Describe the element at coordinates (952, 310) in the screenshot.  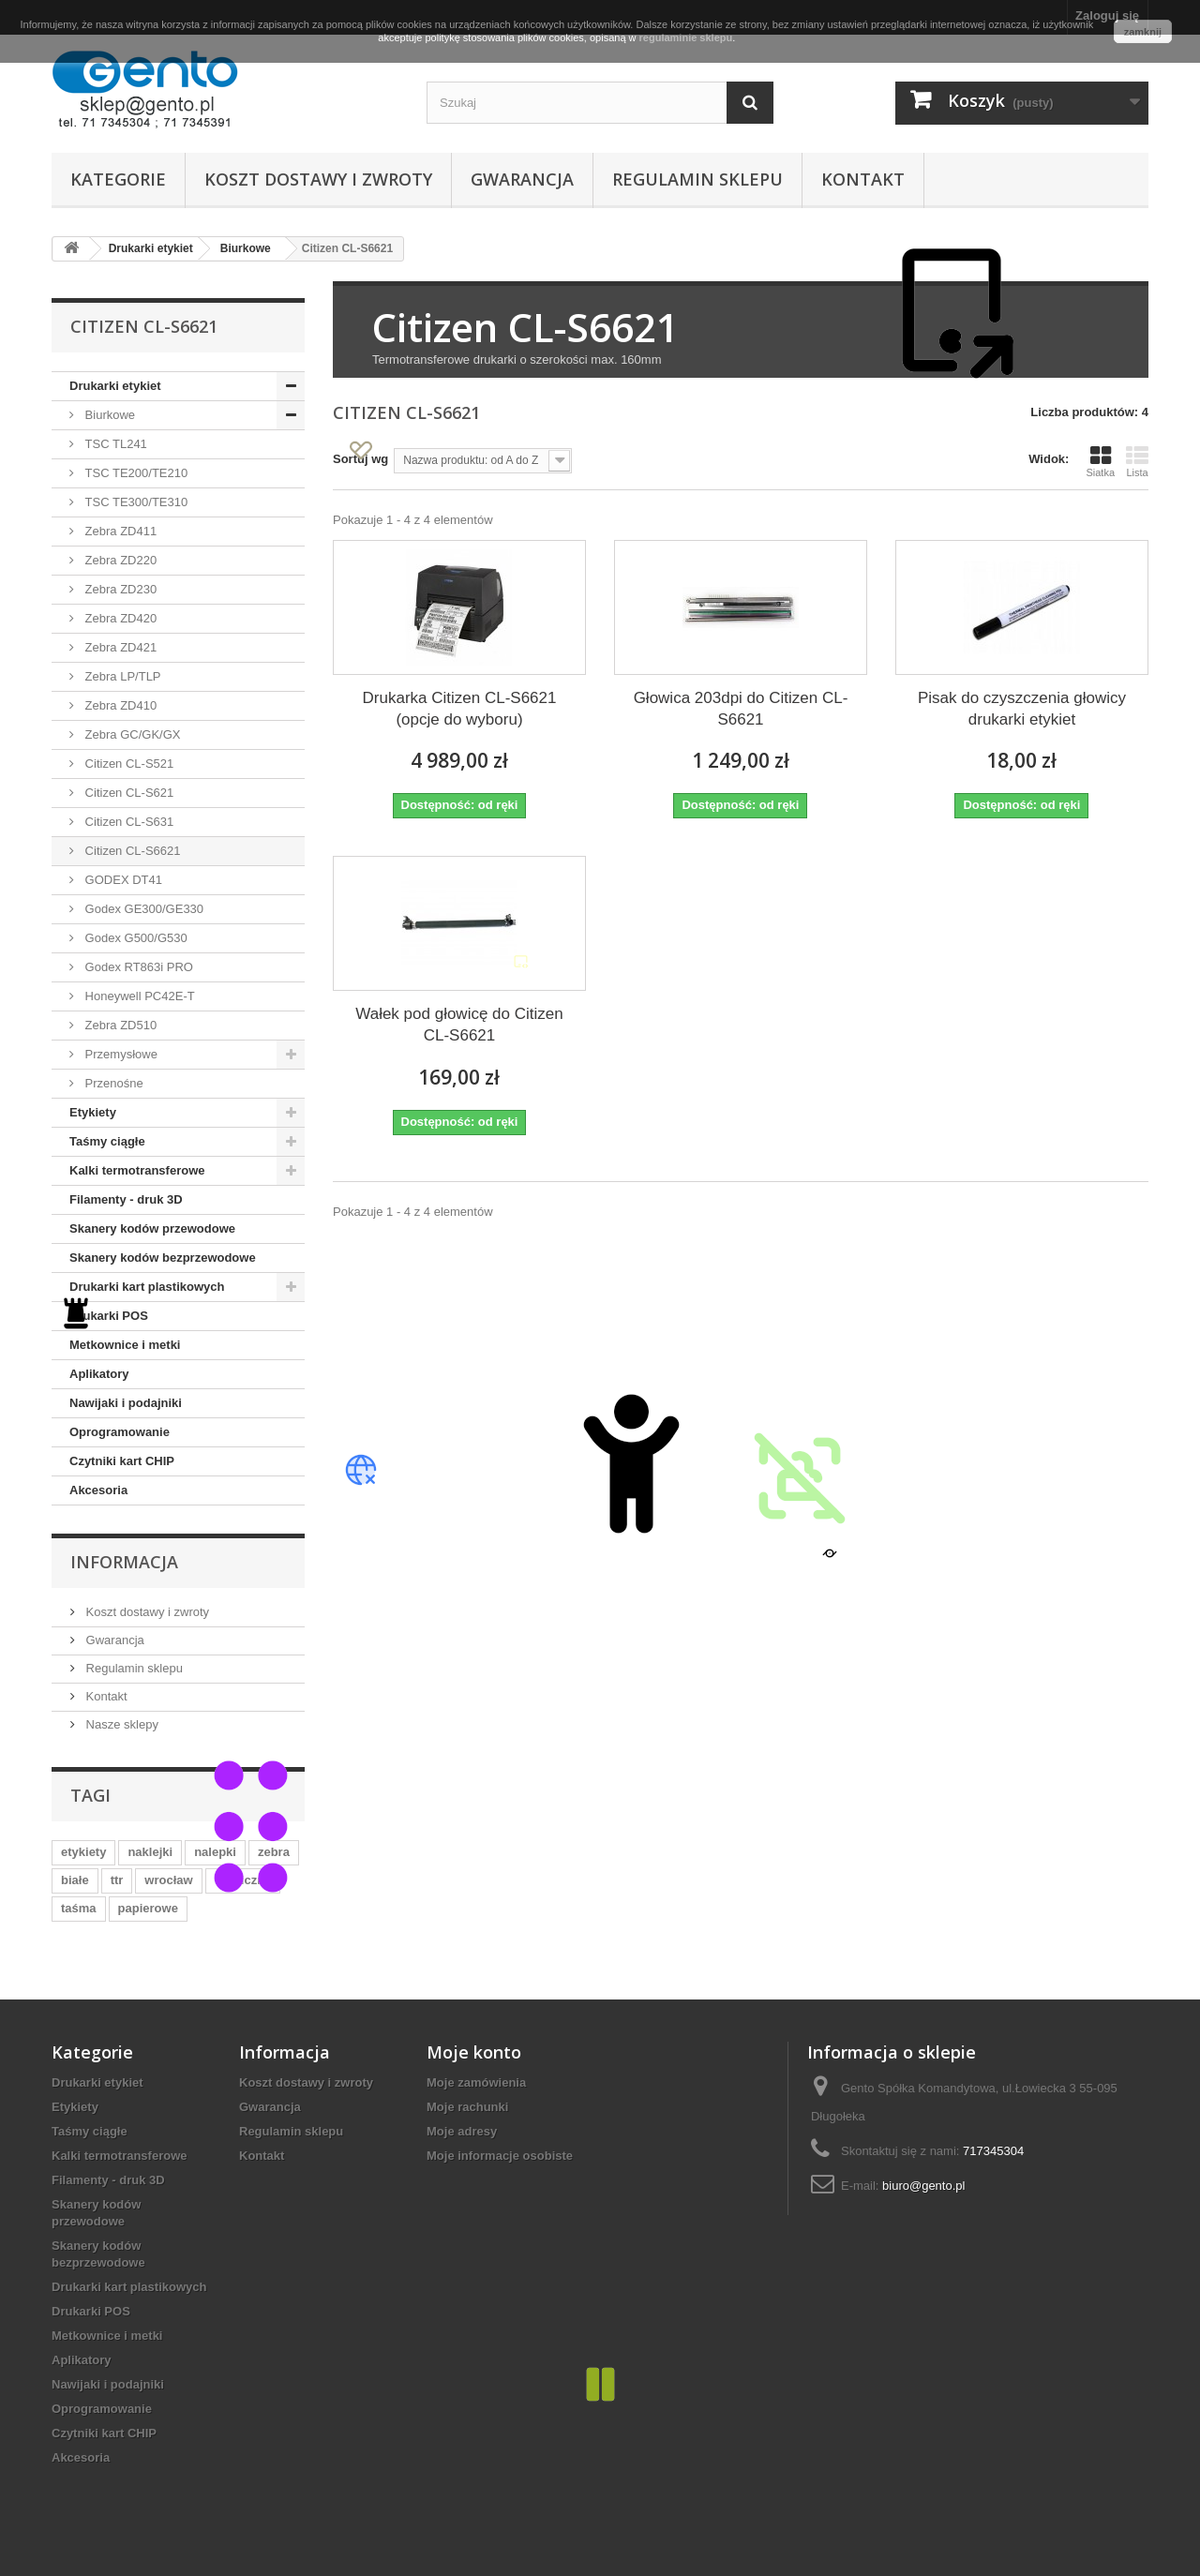
I see `share content from tablet to another device` at that location.